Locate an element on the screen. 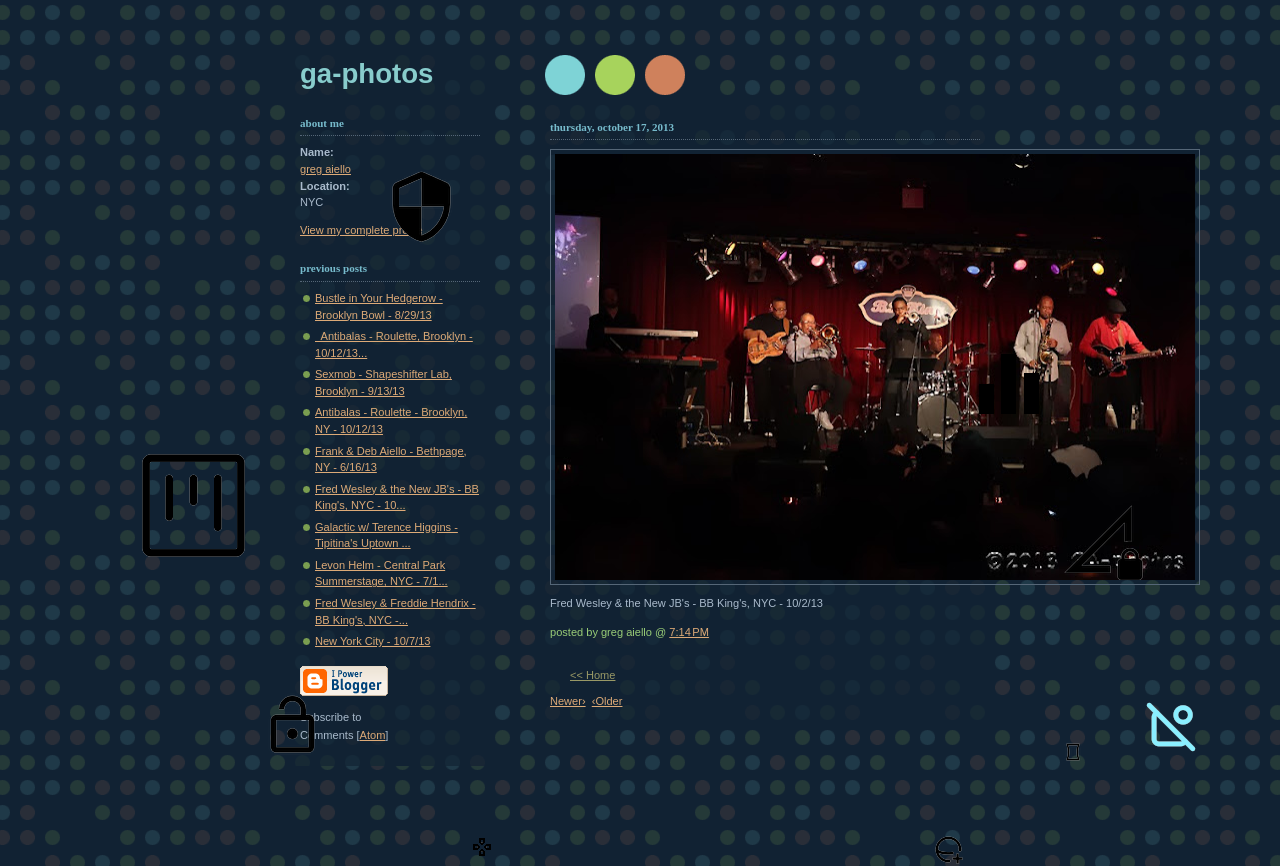 The width and height of the screenshot is (1280, 866). mute or disable notifications is located at coordinates (1171, 727).